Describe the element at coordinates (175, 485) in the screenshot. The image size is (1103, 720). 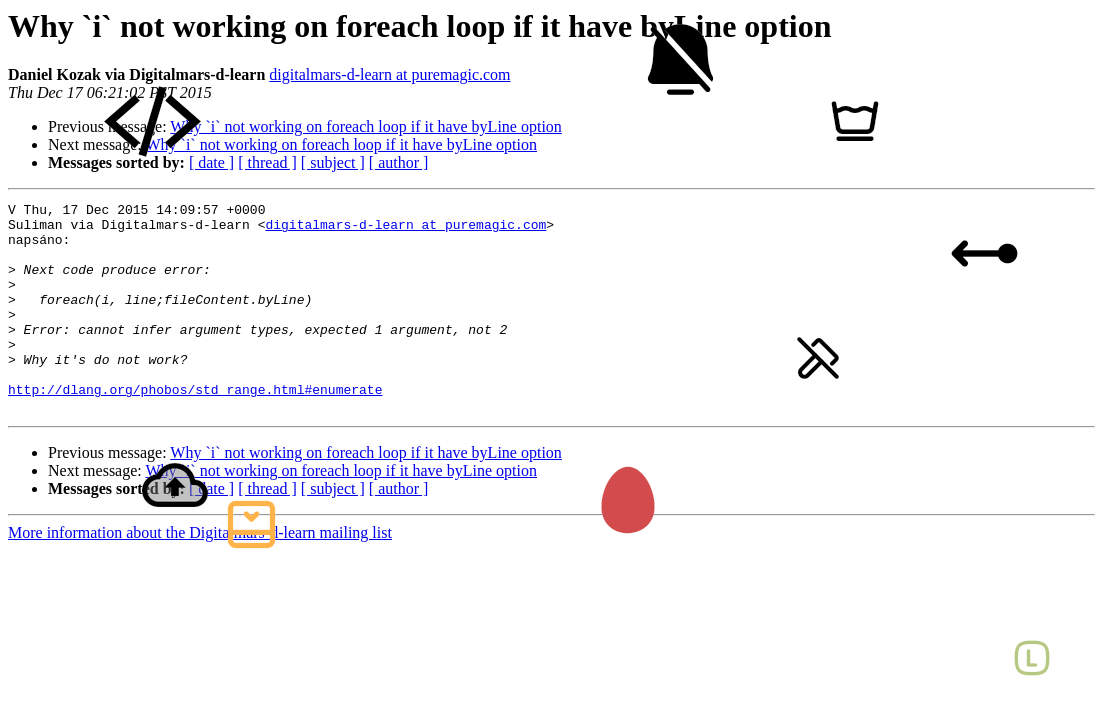
I see `upload file to cloud storage` at that location.